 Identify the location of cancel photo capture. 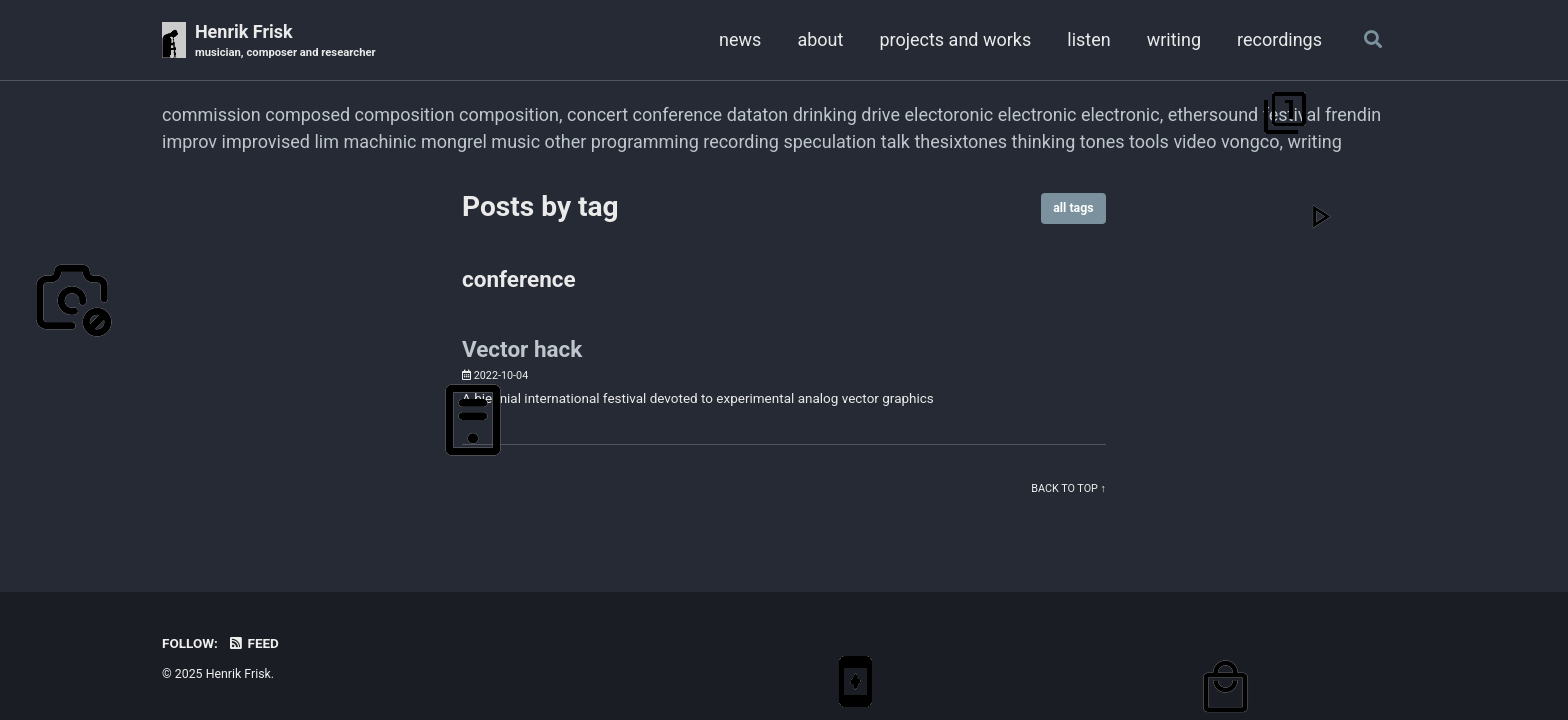
(72, 297).